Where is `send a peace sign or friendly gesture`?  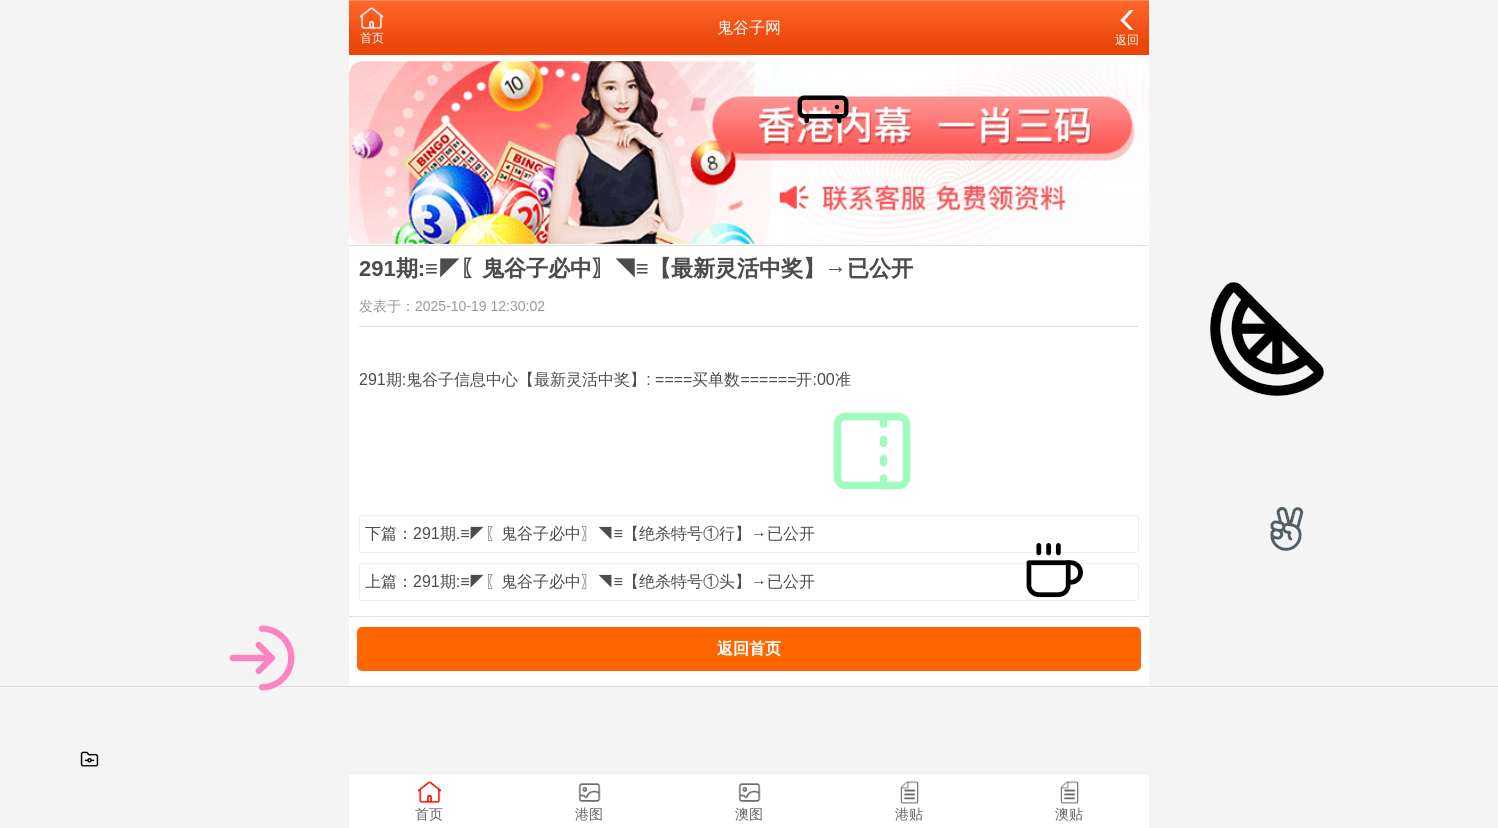
send a peace sign or friendly gesture is located at coordinates (1286, 529).